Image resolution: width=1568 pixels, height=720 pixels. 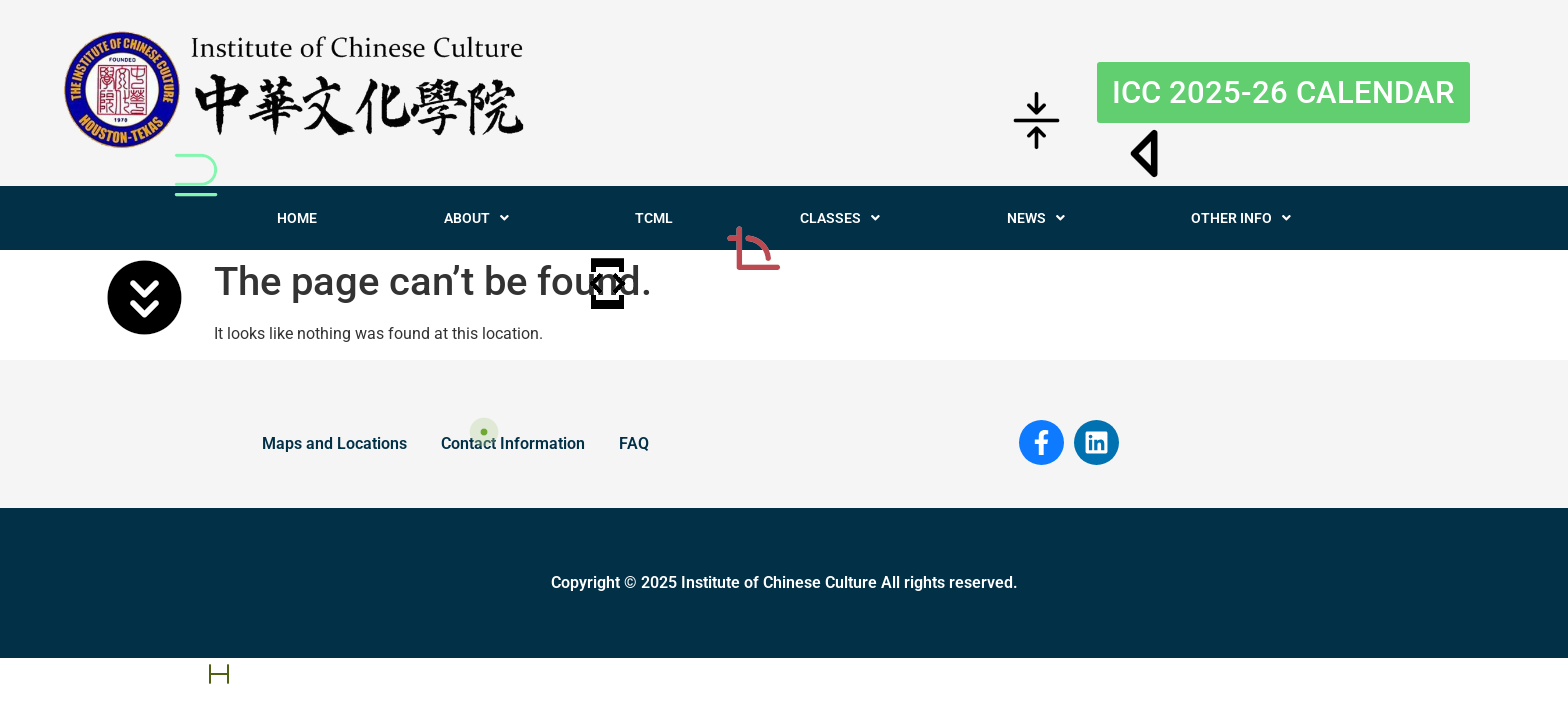 What do you see at coordinates (219, 674) in the screenshot?
I see `apply heading text formatting` at bounding box center [219, 674].